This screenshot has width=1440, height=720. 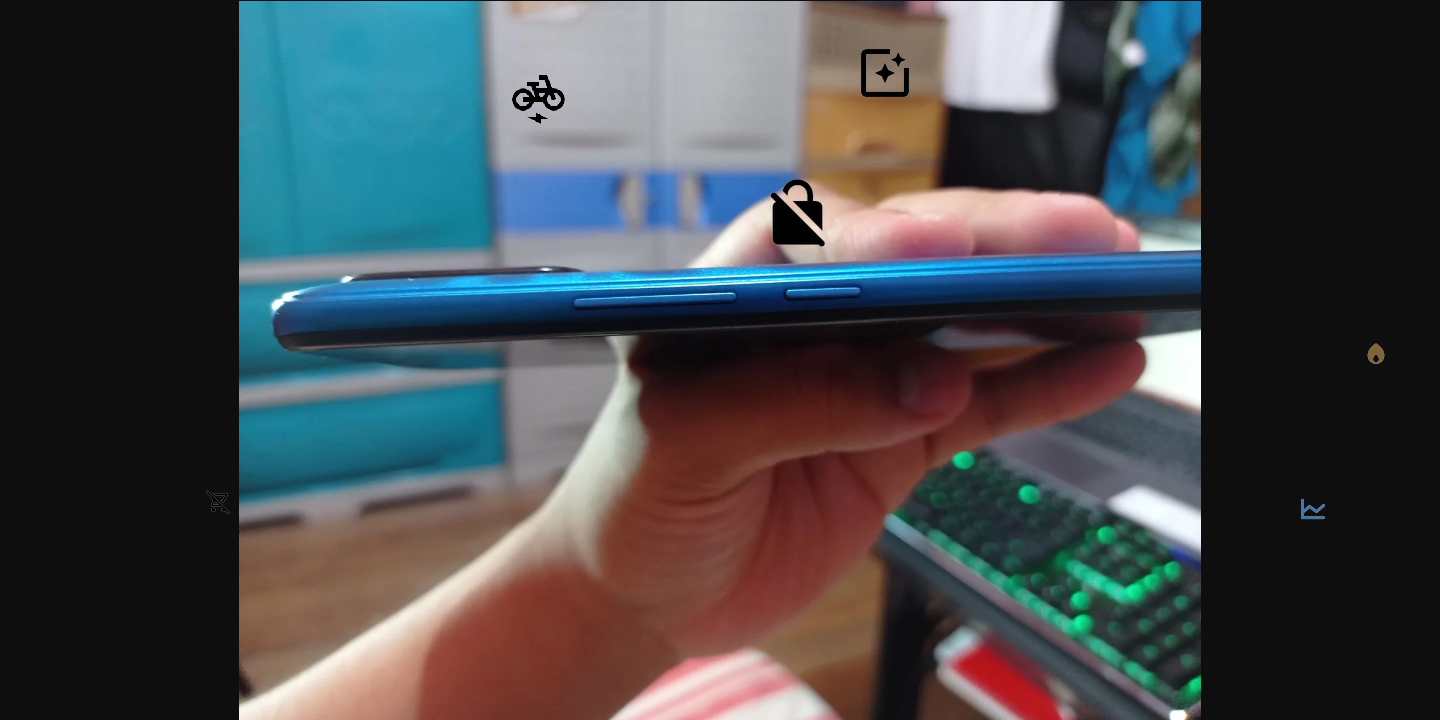 I want to click on apply a filter or effect to a photo, so click(x=885, y=73).